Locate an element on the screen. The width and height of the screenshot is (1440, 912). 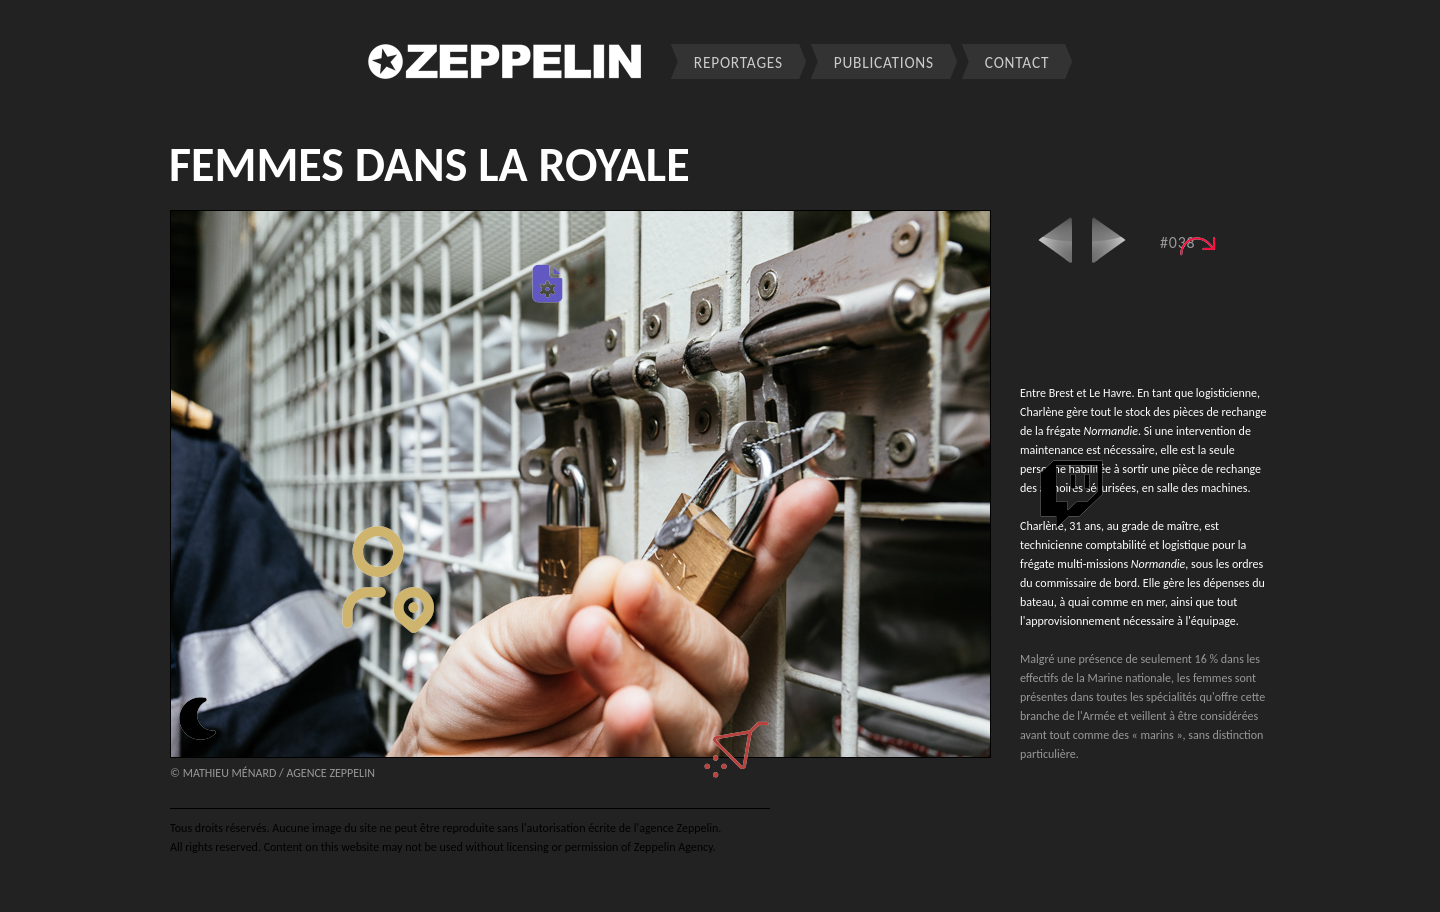
open the Twitch app is located at coordinates (1071, 494).